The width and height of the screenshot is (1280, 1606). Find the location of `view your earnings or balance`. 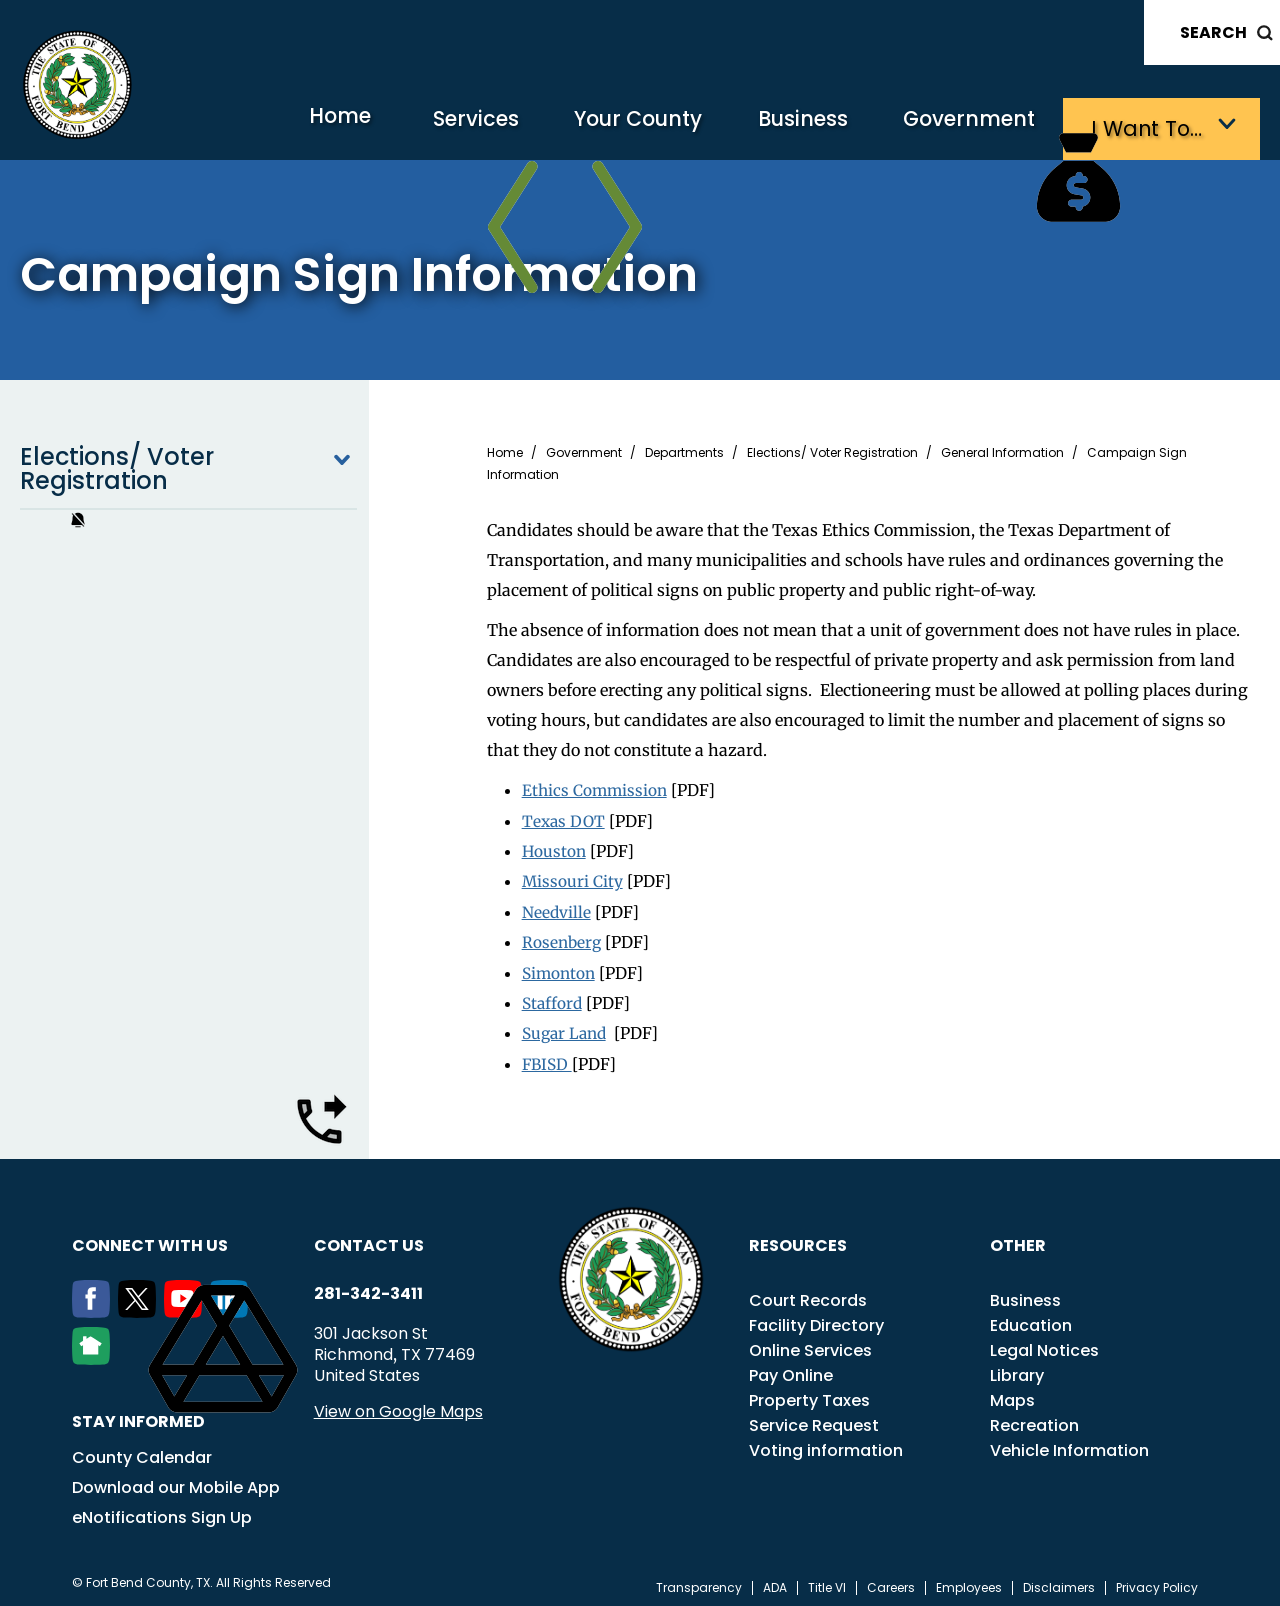

view your earnings or balance is located at coordinates (1078, 177).